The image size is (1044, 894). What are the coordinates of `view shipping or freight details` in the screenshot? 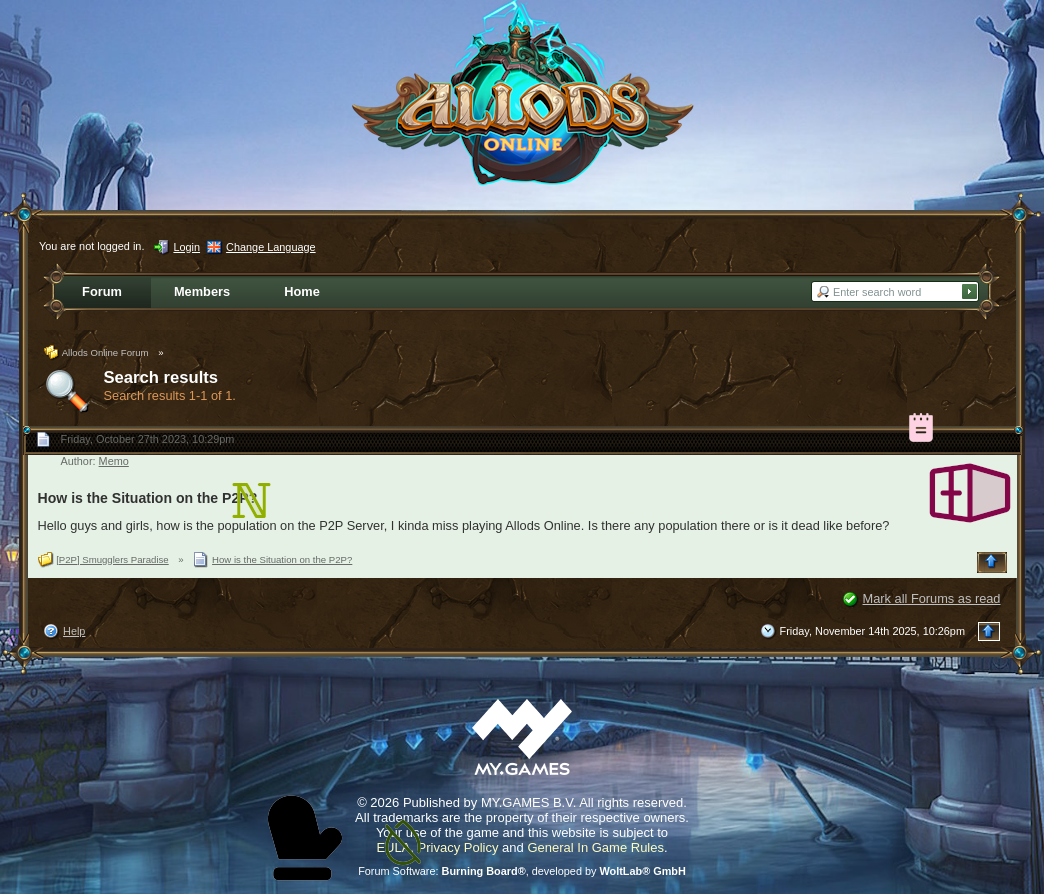 It's located at (970, 493).